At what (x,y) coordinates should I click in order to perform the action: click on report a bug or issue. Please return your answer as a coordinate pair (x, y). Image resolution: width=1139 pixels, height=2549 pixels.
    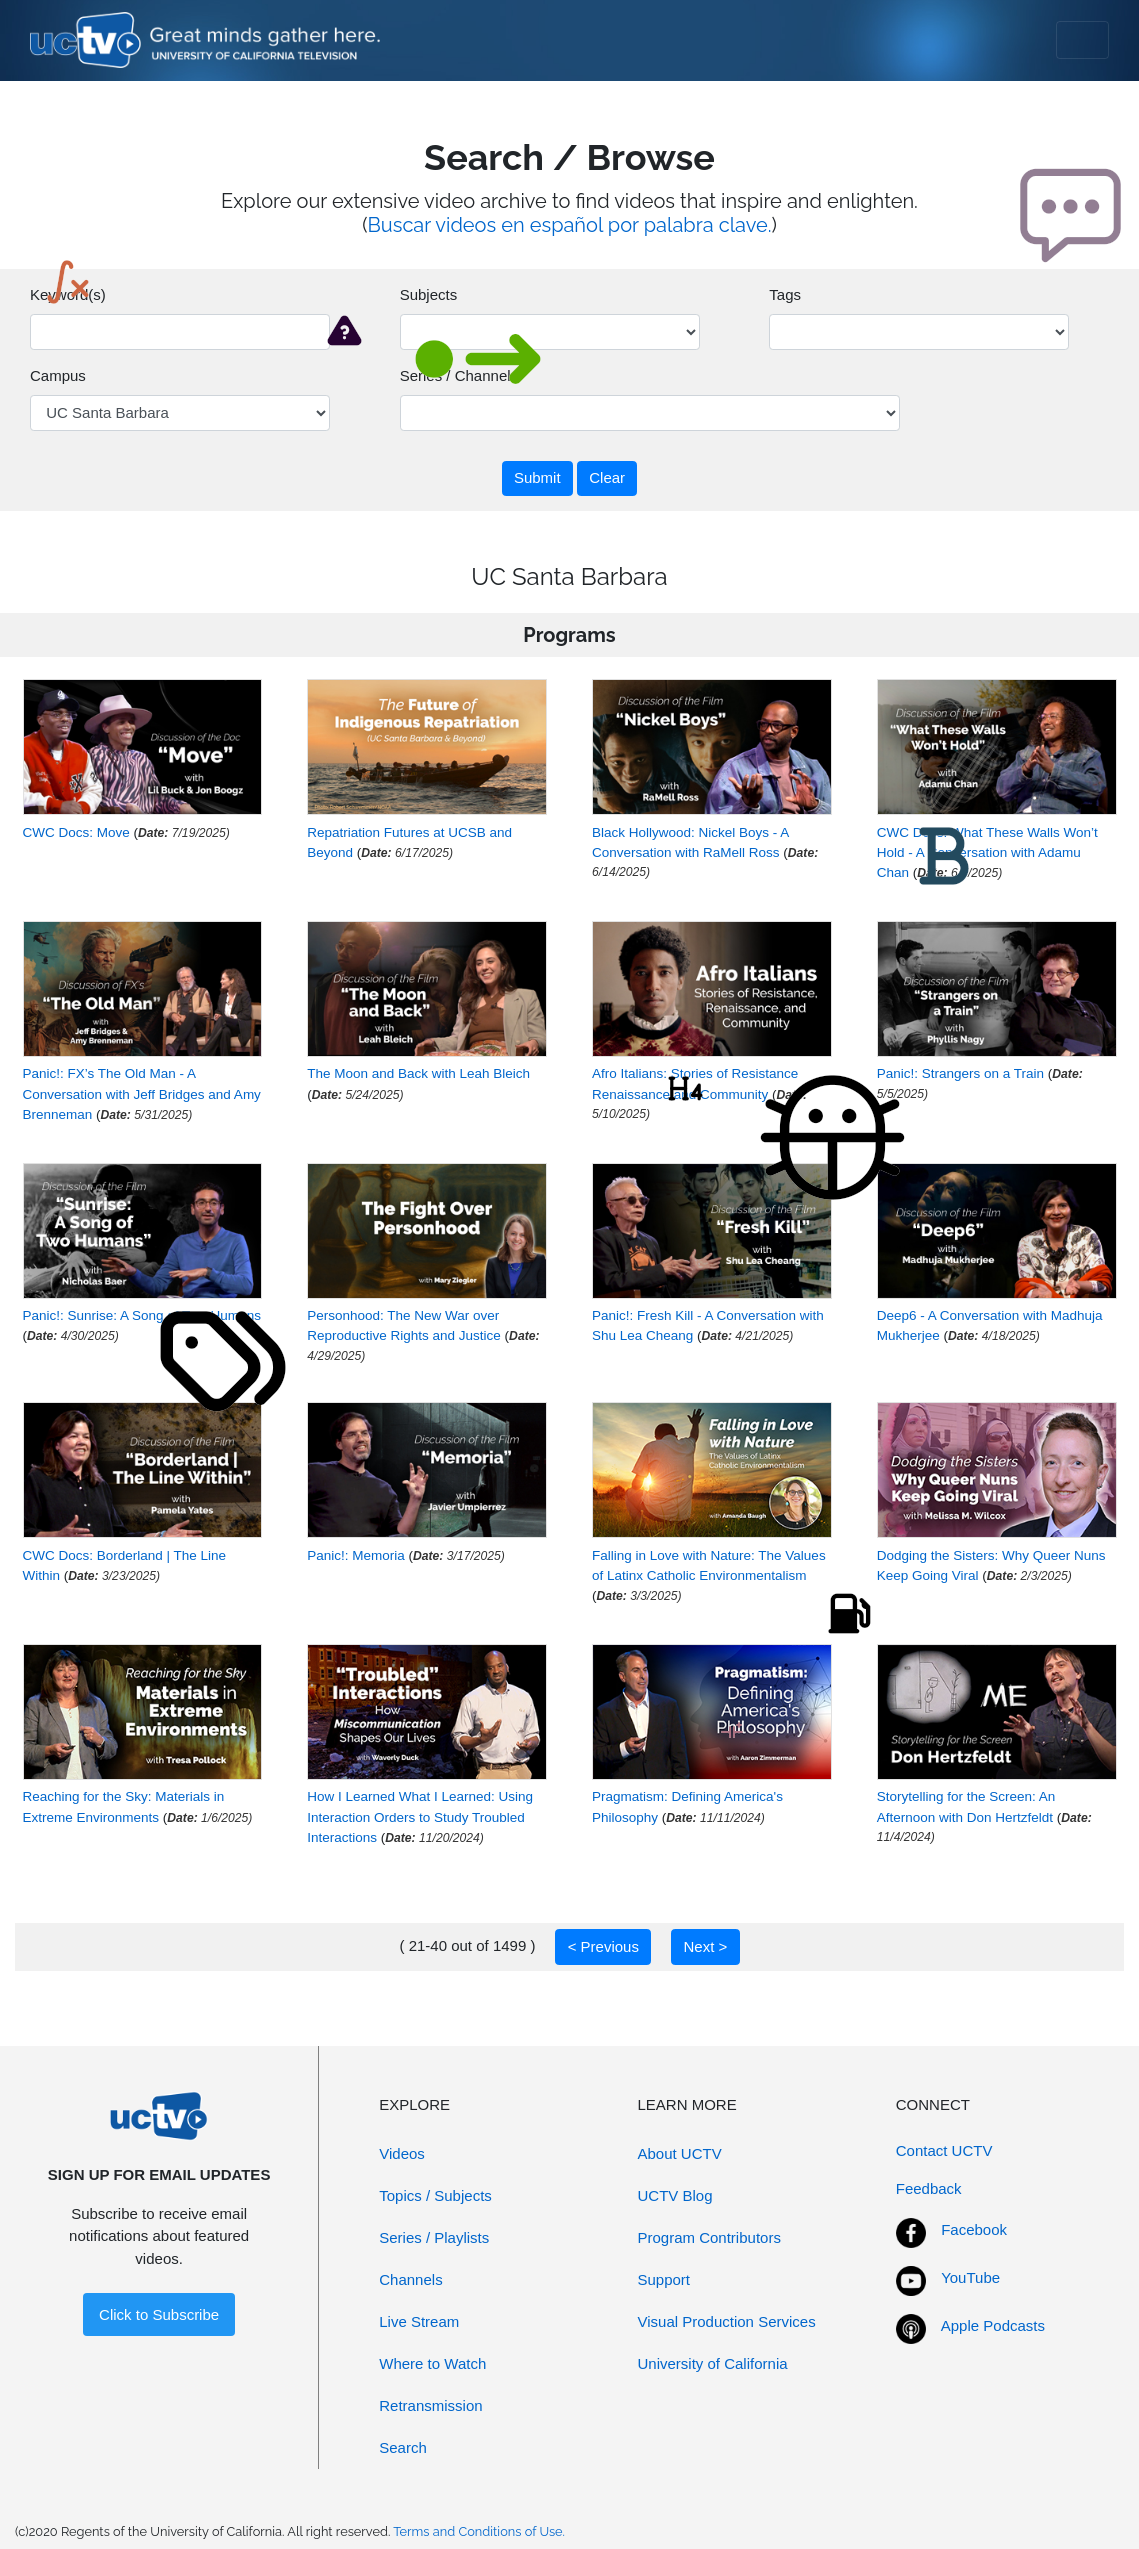
    Looking at the image, I should click on (832, 1137).